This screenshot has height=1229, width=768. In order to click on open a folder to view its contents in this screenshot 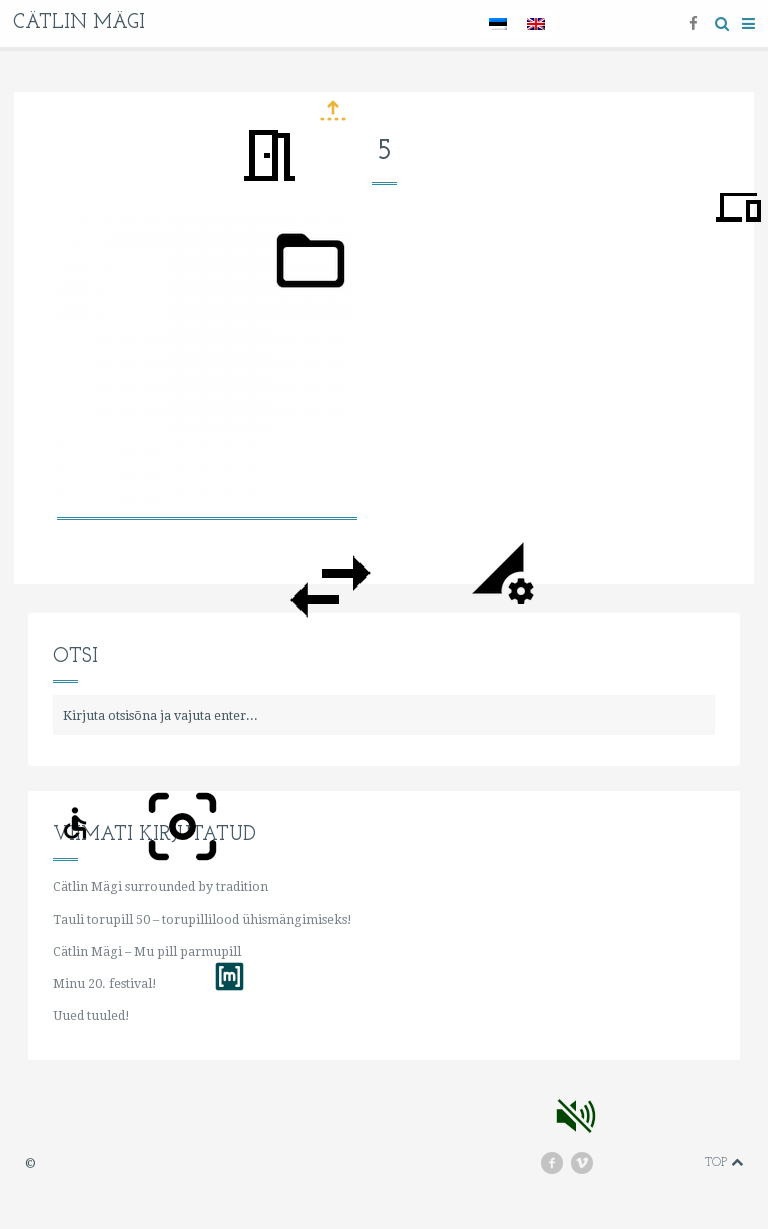, I will do `click(310, 260)`.